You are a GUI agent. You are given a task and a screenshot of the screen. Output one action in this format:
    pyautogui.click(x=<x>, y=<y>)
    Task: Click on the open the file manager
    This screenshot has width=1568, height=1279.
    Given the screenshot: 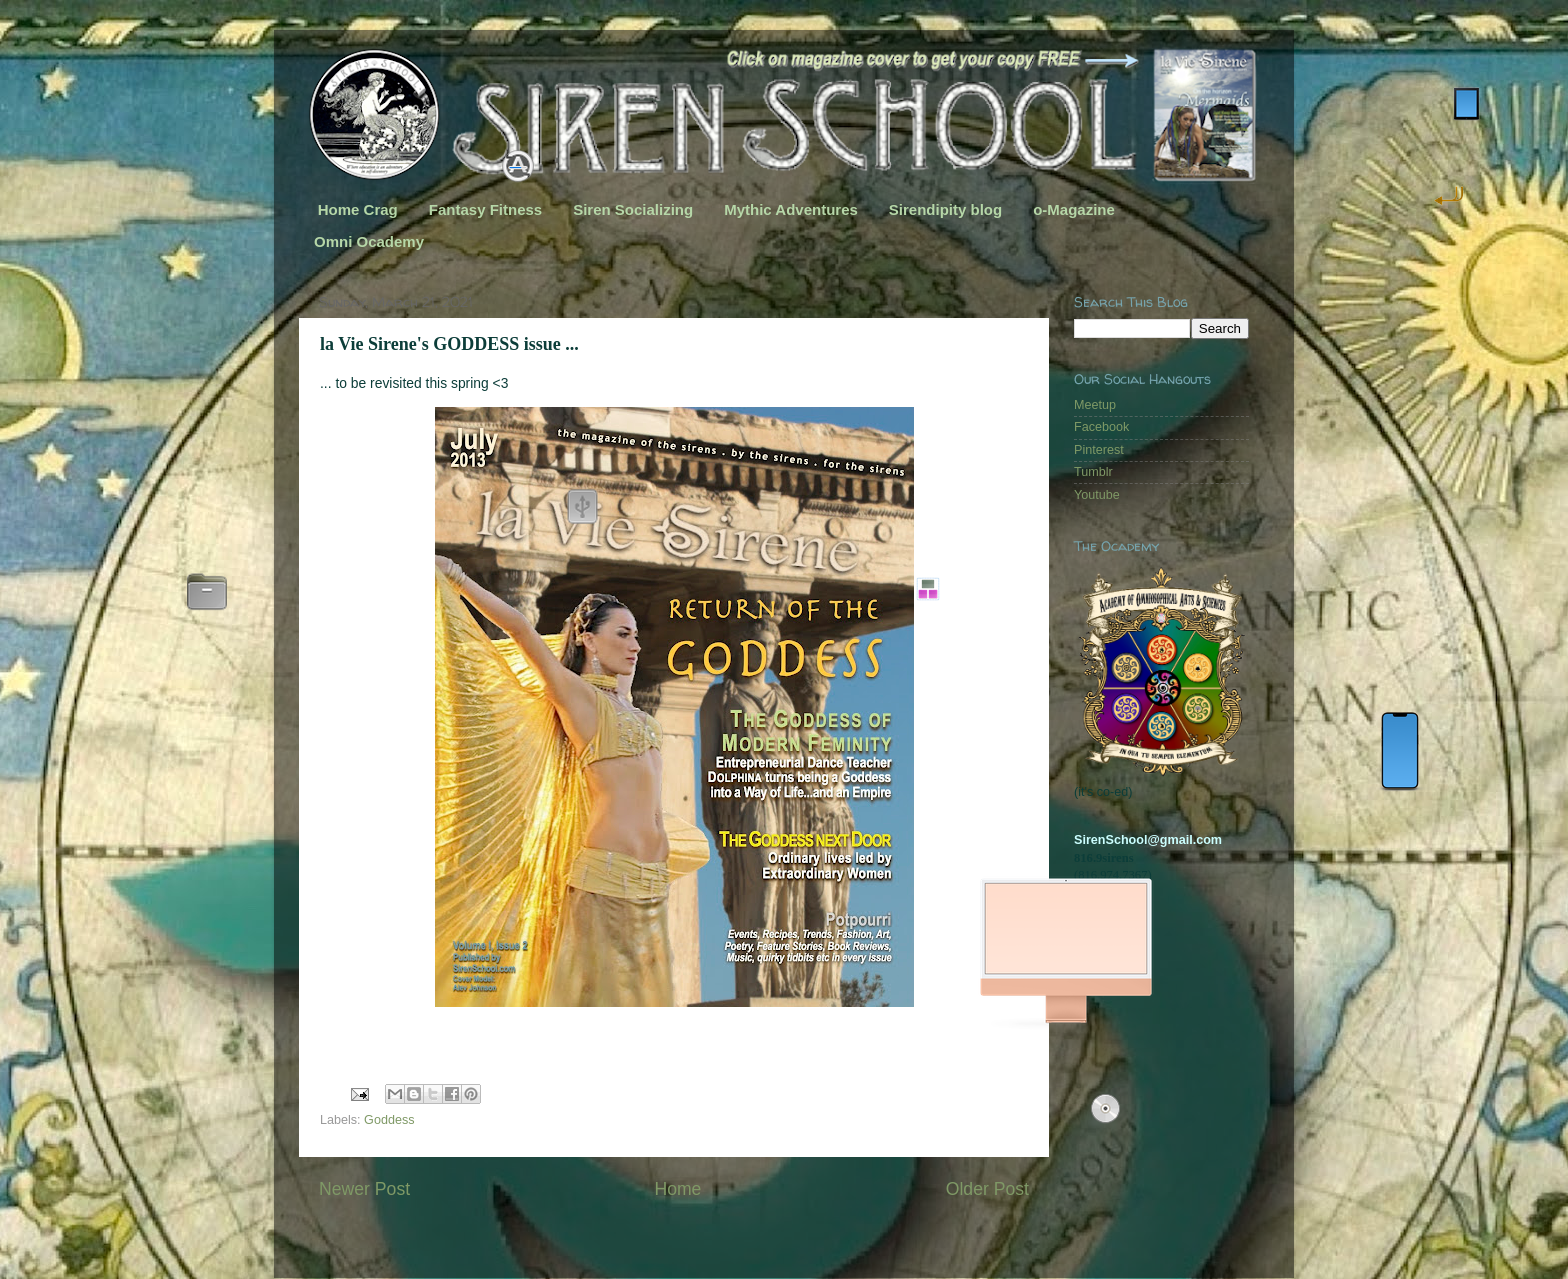 What is the action you would take?
    pyautogui.click(x=207, y=591)
    